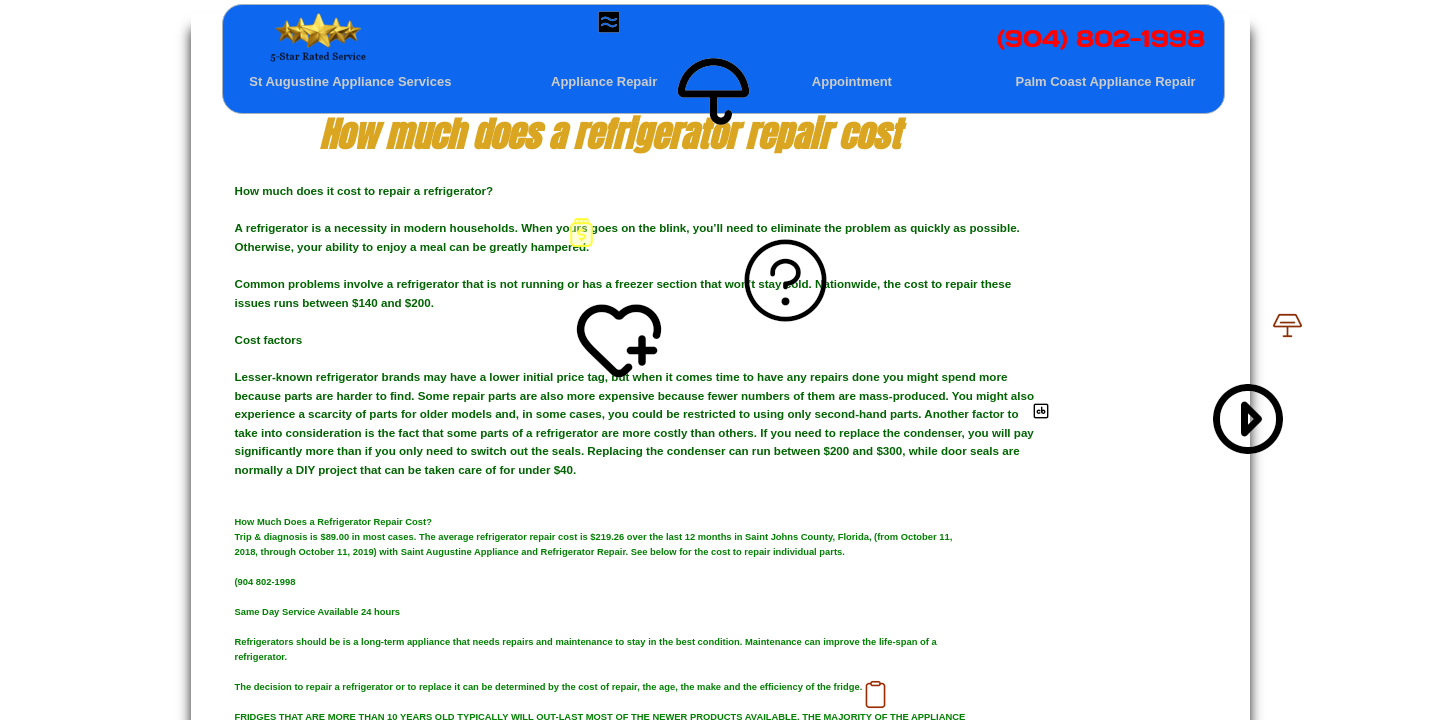 The height and width of the screenshot is (720, 1440). I want to click on add to favorites, so click(619, 339).